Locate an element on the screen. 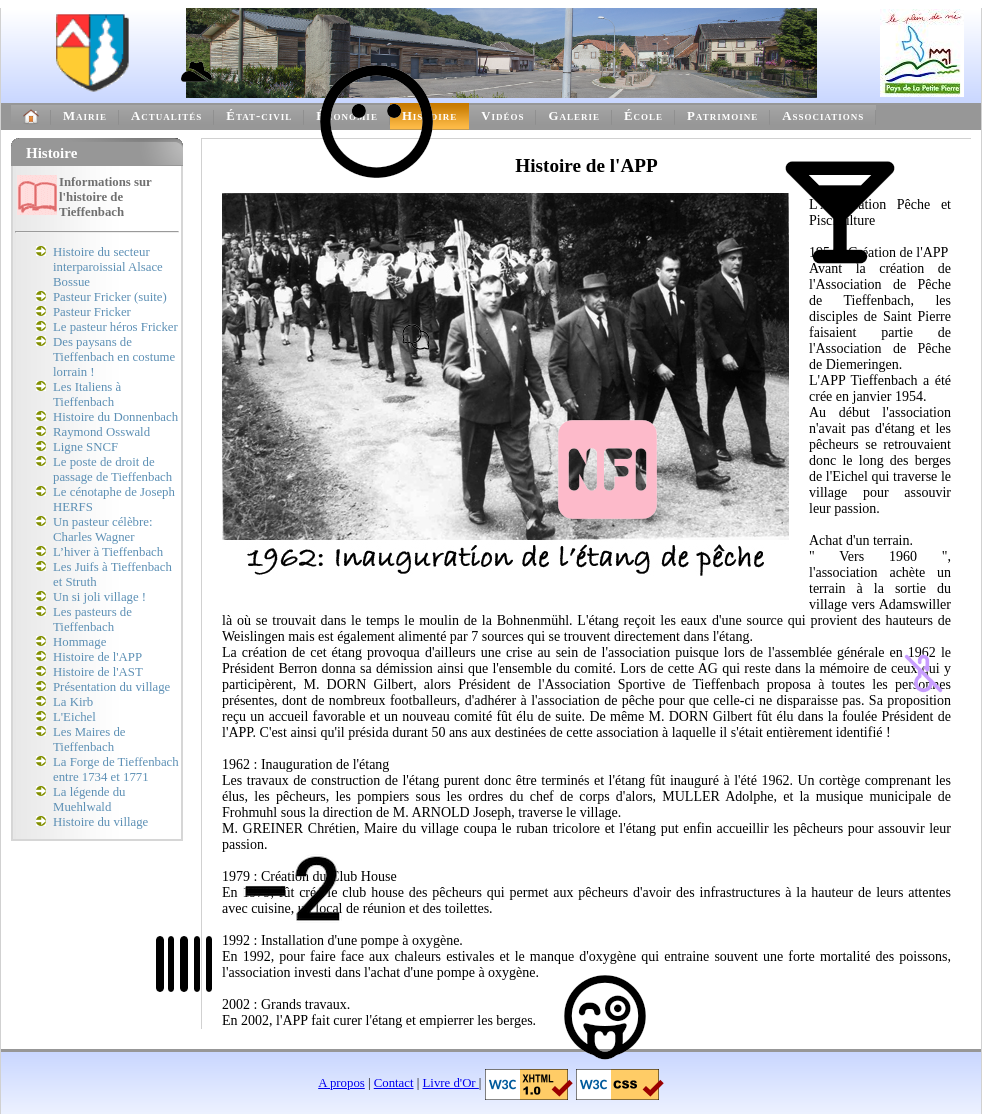 The image size is (982, 1114). temperature monitoring disabled is located at coordinates (923, 673).